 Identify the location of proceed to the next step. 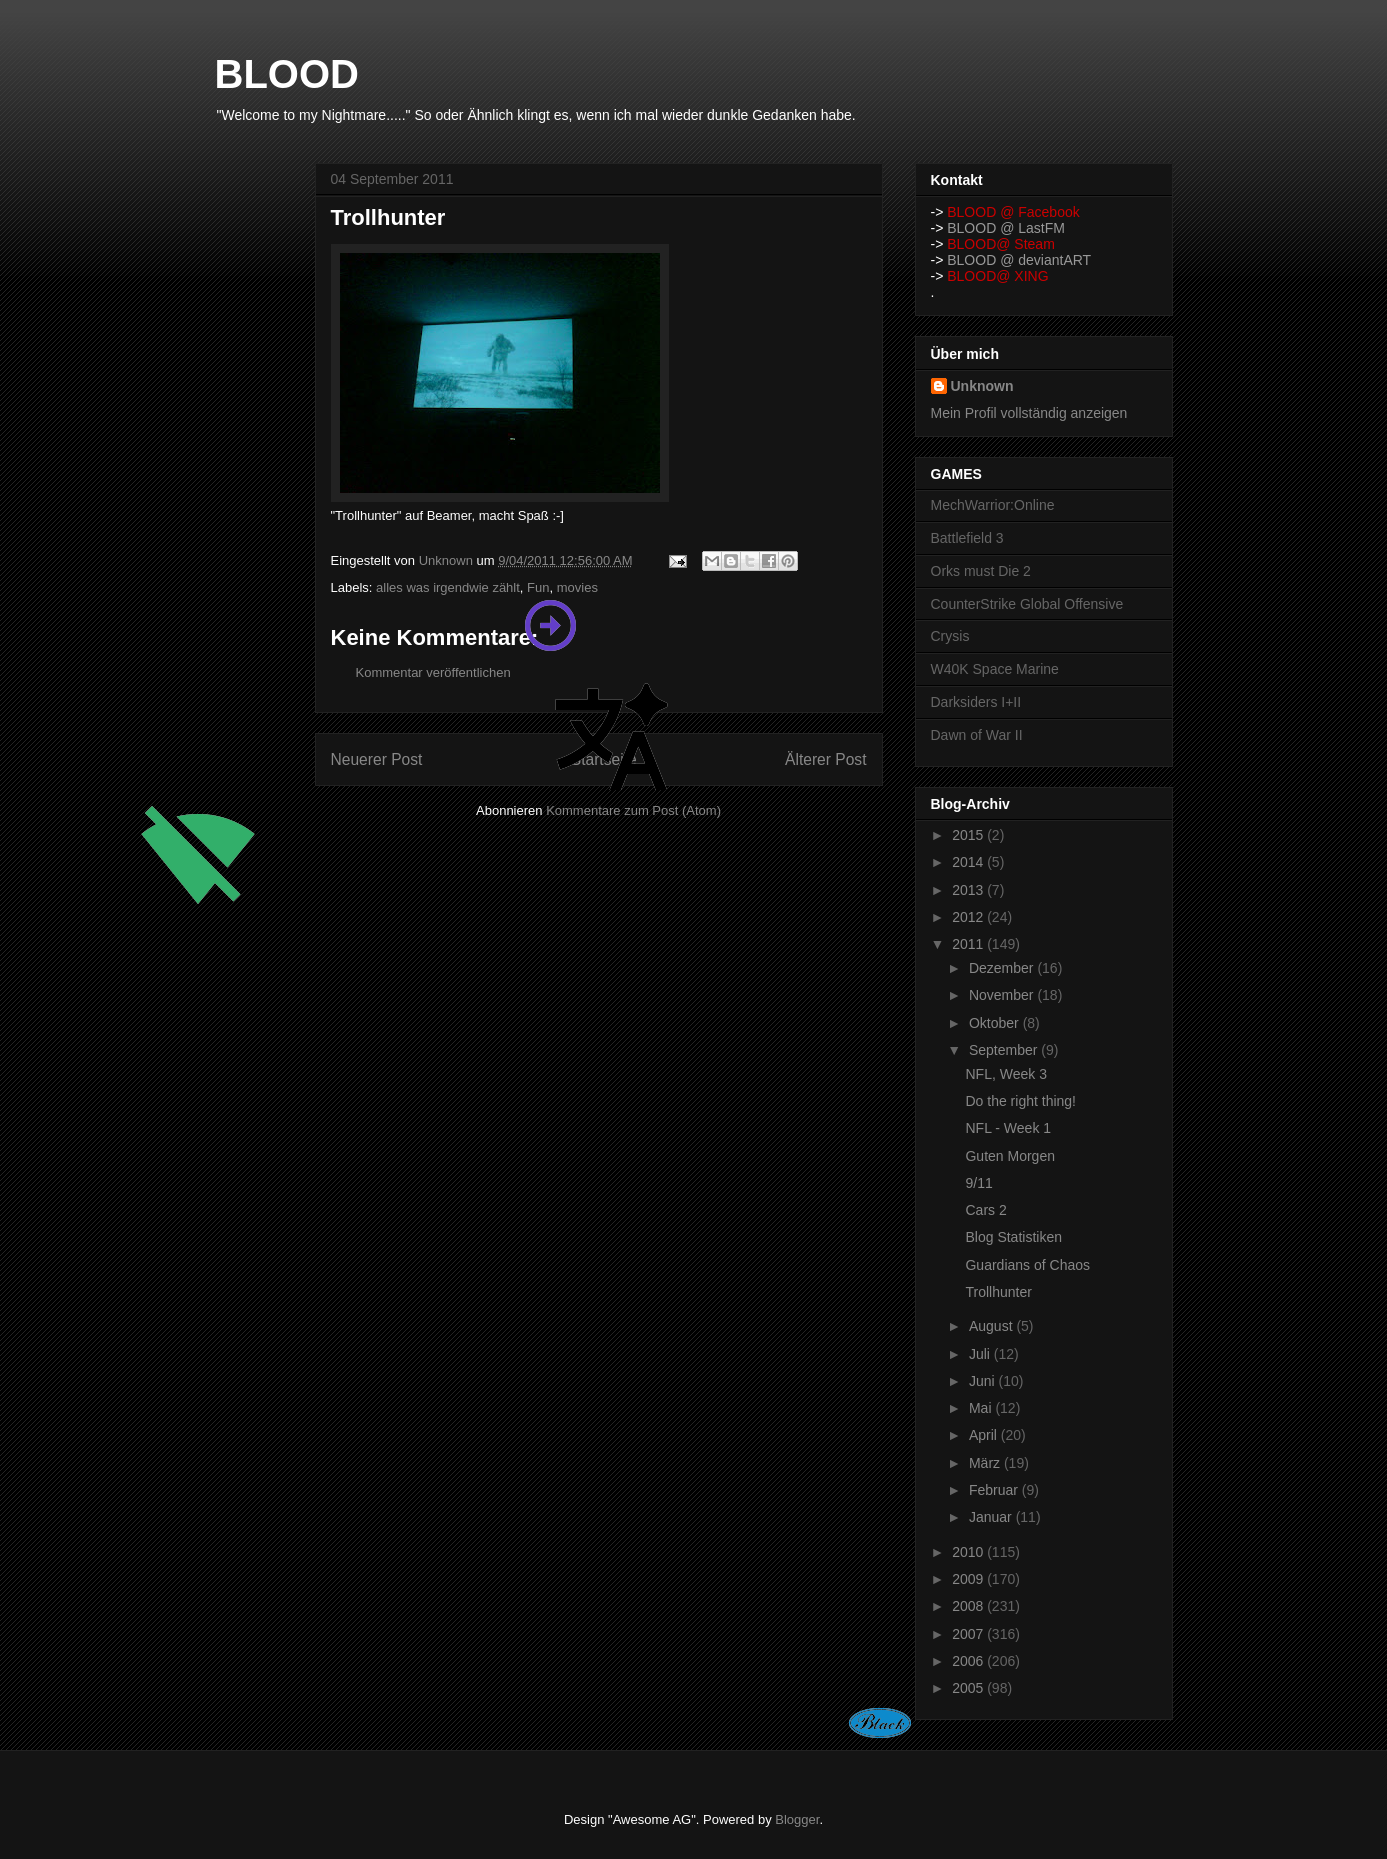
(550, 625).